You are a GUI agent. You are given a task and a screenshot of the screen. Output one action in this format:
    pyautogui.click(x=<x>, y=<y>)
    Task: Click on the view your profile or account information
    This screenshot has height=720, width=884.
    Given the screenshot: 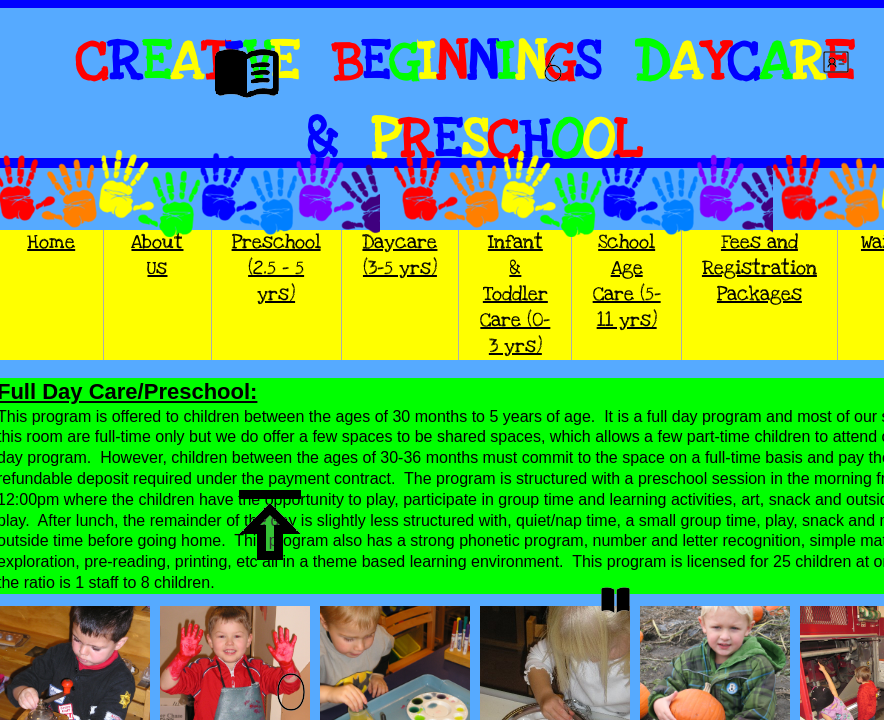 What is the action you would take?
    pyautogui.click(x=836, y=62)
    